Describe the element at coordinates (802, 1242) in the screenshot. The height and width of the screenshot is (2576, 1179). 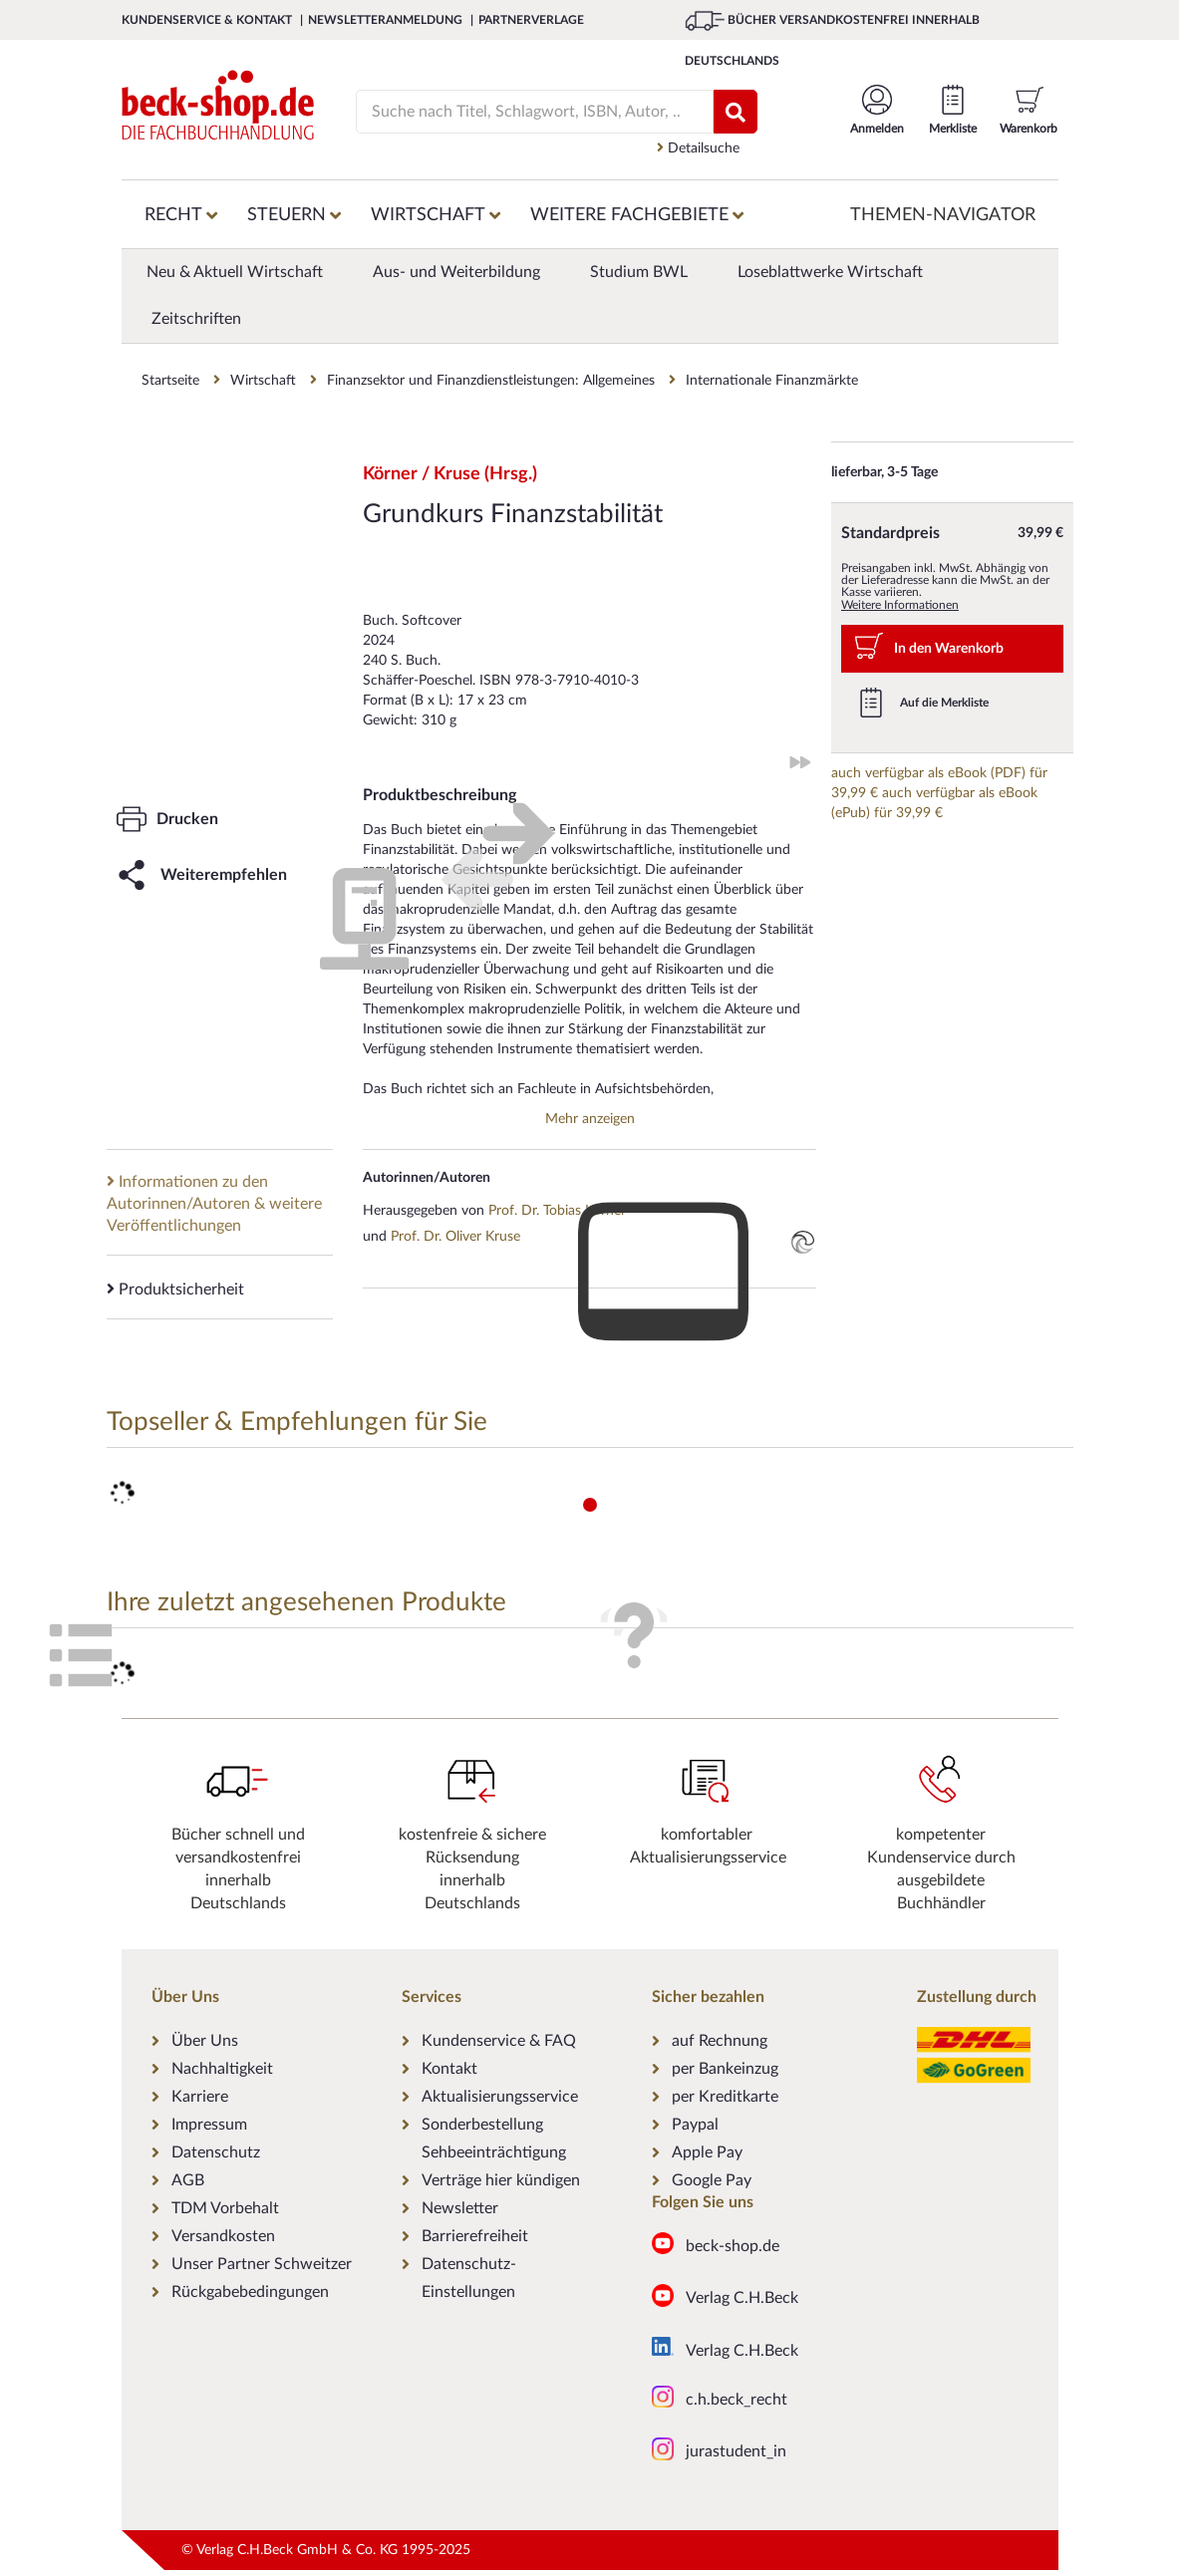
I see `open microsoft edge browser` at that location.